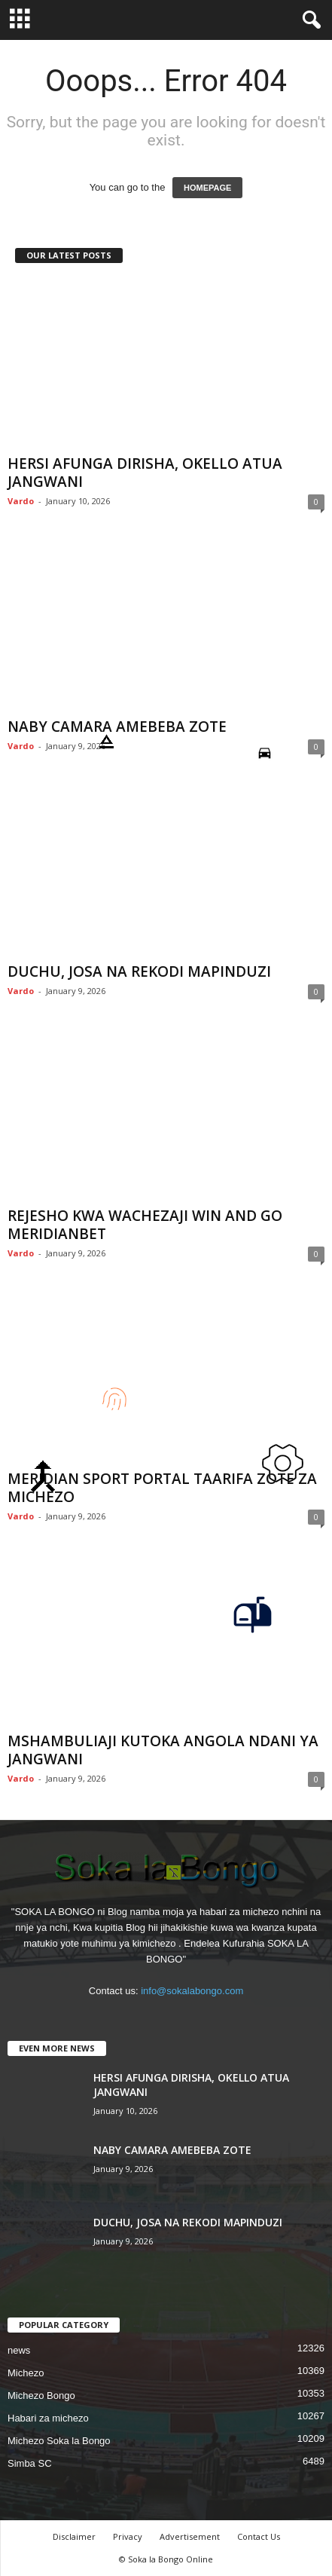  I want to click on eject a disc or removable media, so click(106, 741).